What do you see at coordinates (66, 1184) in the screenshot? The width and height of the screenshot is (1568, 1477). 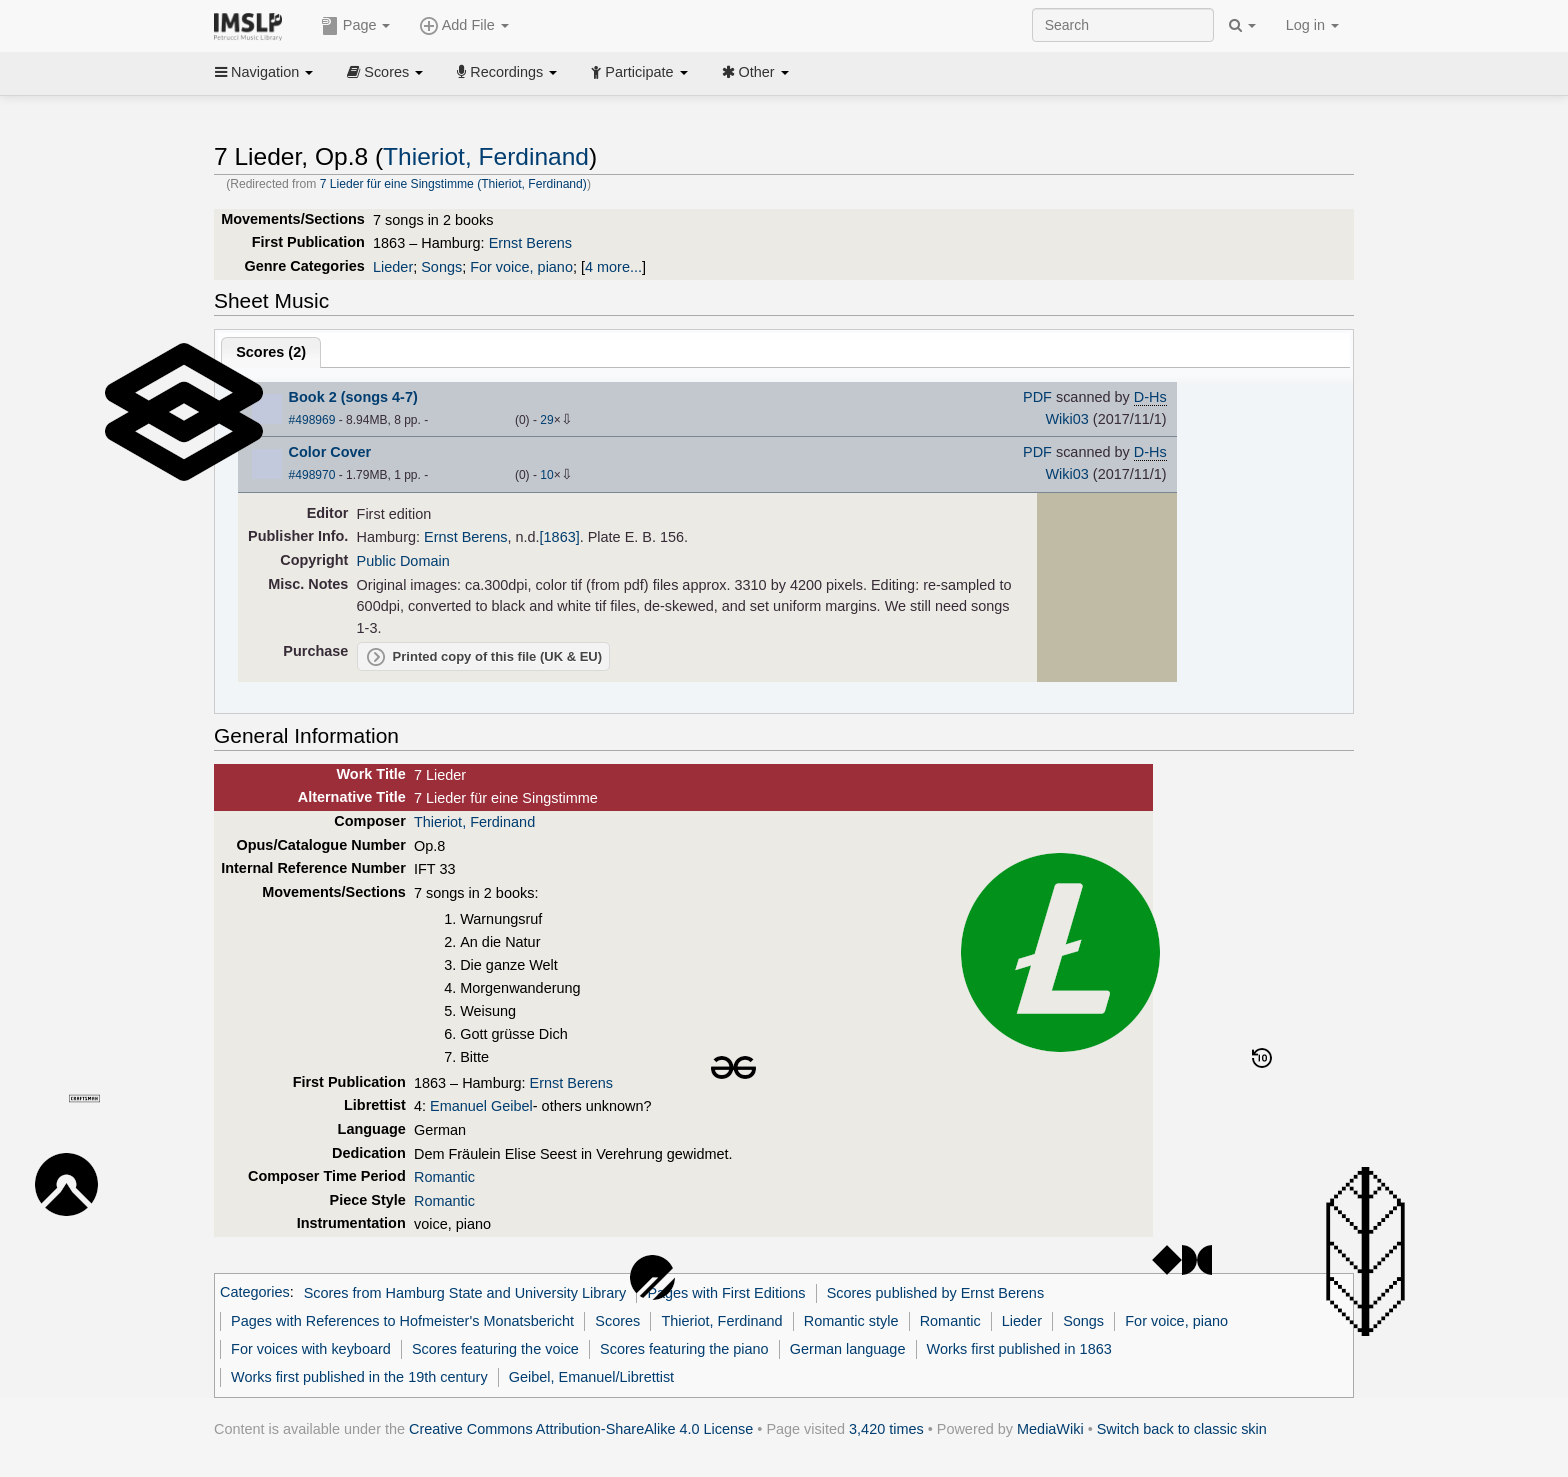 I see `open the komoot app` at bounding box center [66, 1184].